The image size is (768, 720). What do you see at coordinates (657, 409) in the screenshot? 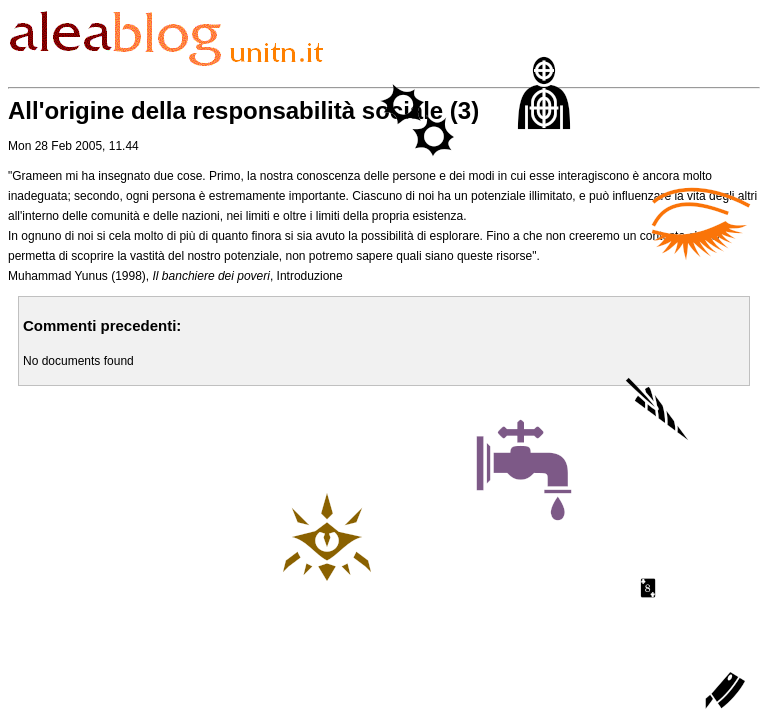
I see `indicates a coiled nail or screw fastener item` at bounding box center [657, 409].